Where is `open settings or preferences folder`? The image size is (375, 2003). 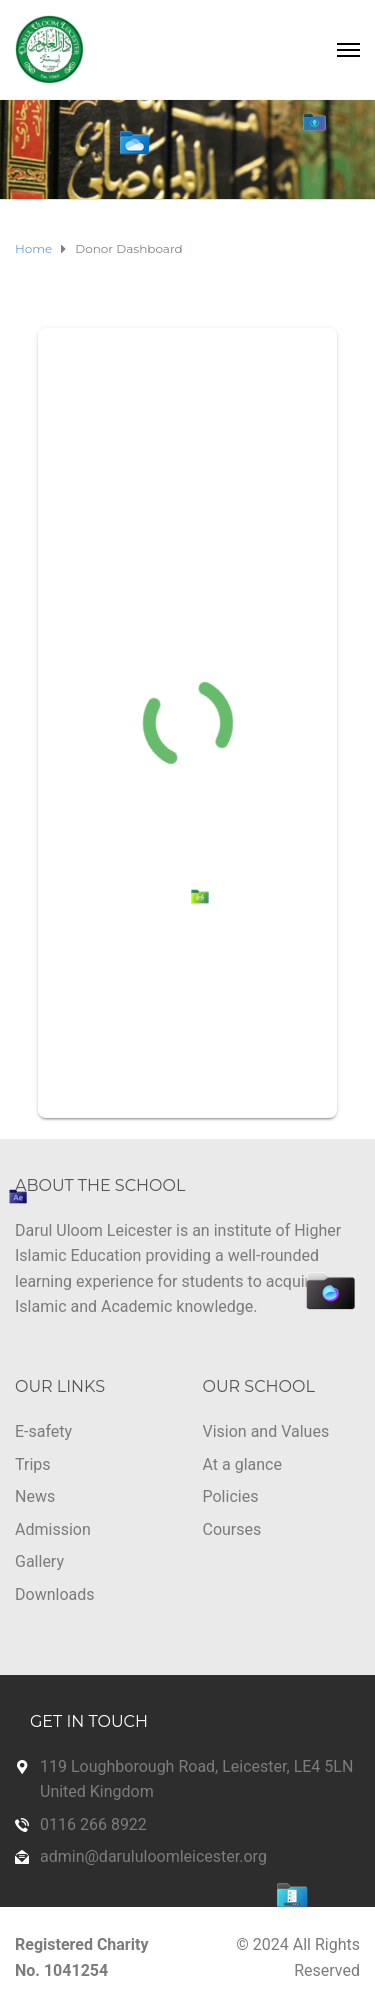
open settings or preferences folder is located at coordinates (292, 1896).